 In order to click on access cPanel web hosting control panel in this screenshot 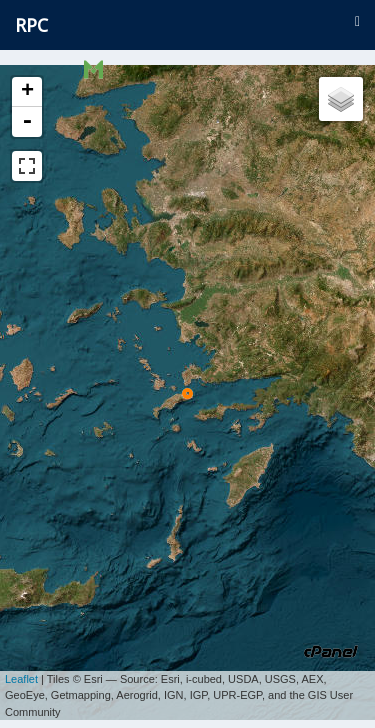, I will do `click(331, 652)`.